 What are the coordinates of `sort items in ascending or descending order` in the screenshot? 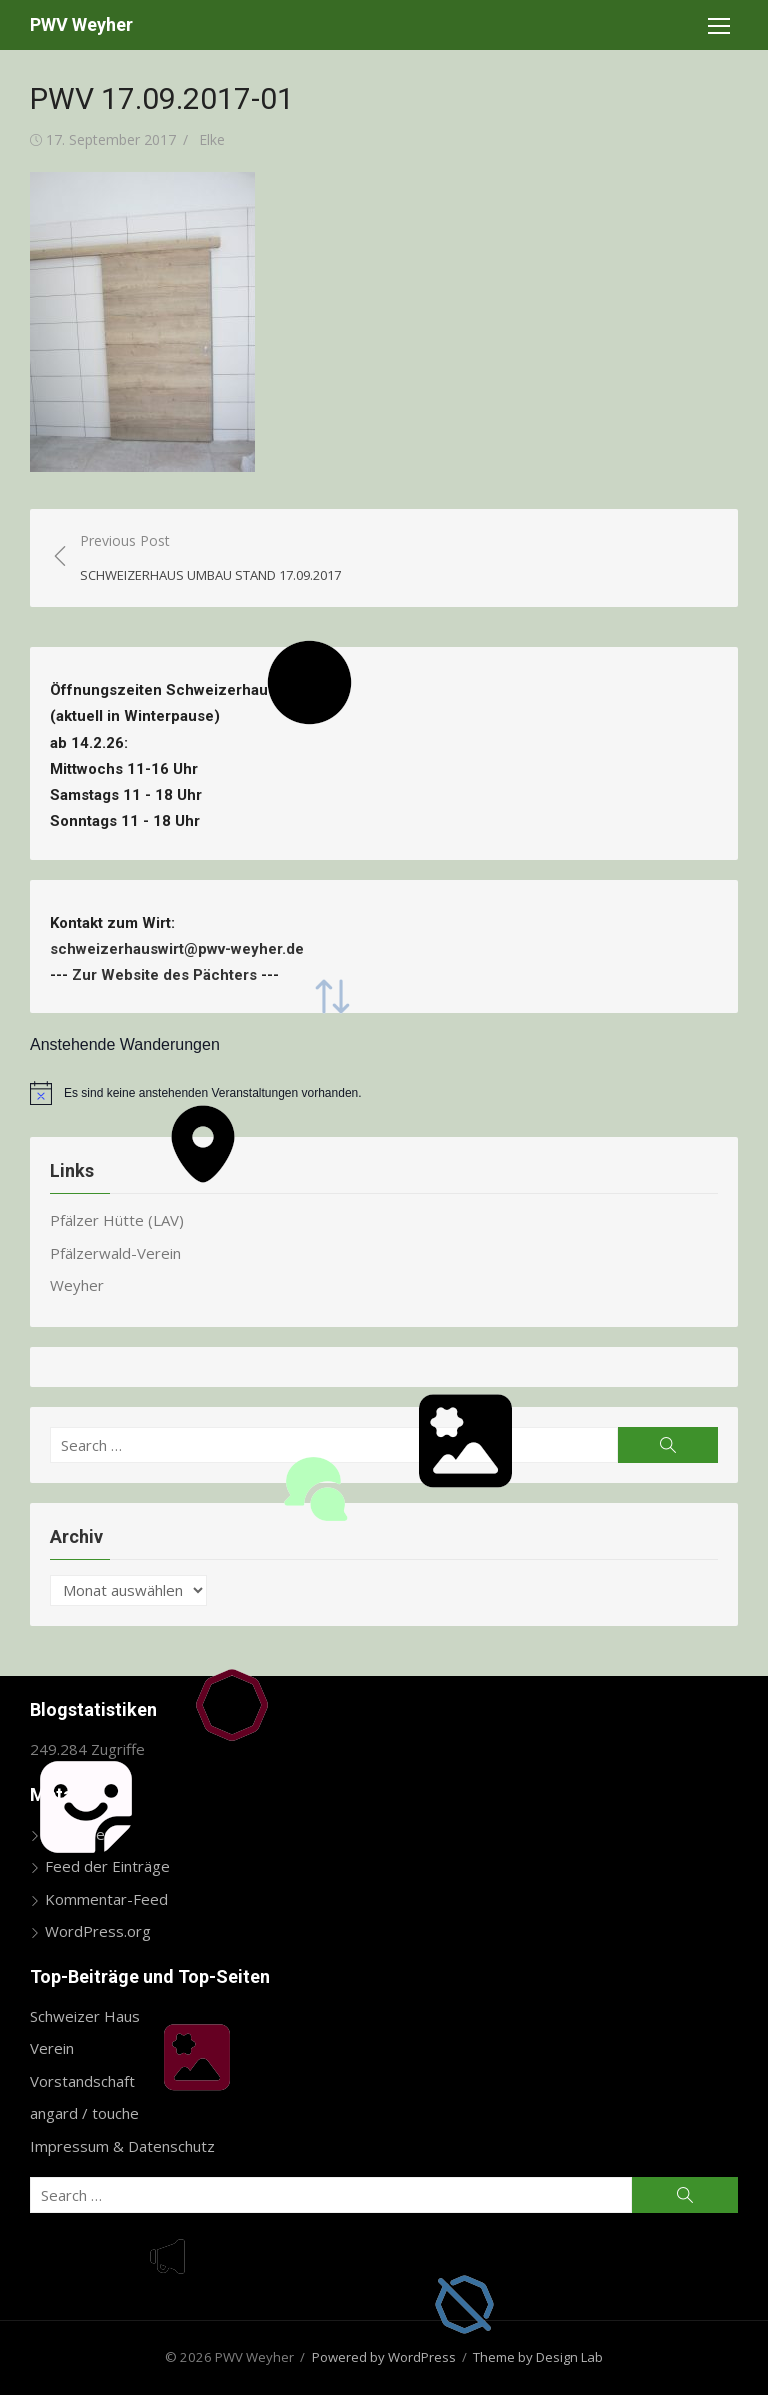 It's located at (332, 996).